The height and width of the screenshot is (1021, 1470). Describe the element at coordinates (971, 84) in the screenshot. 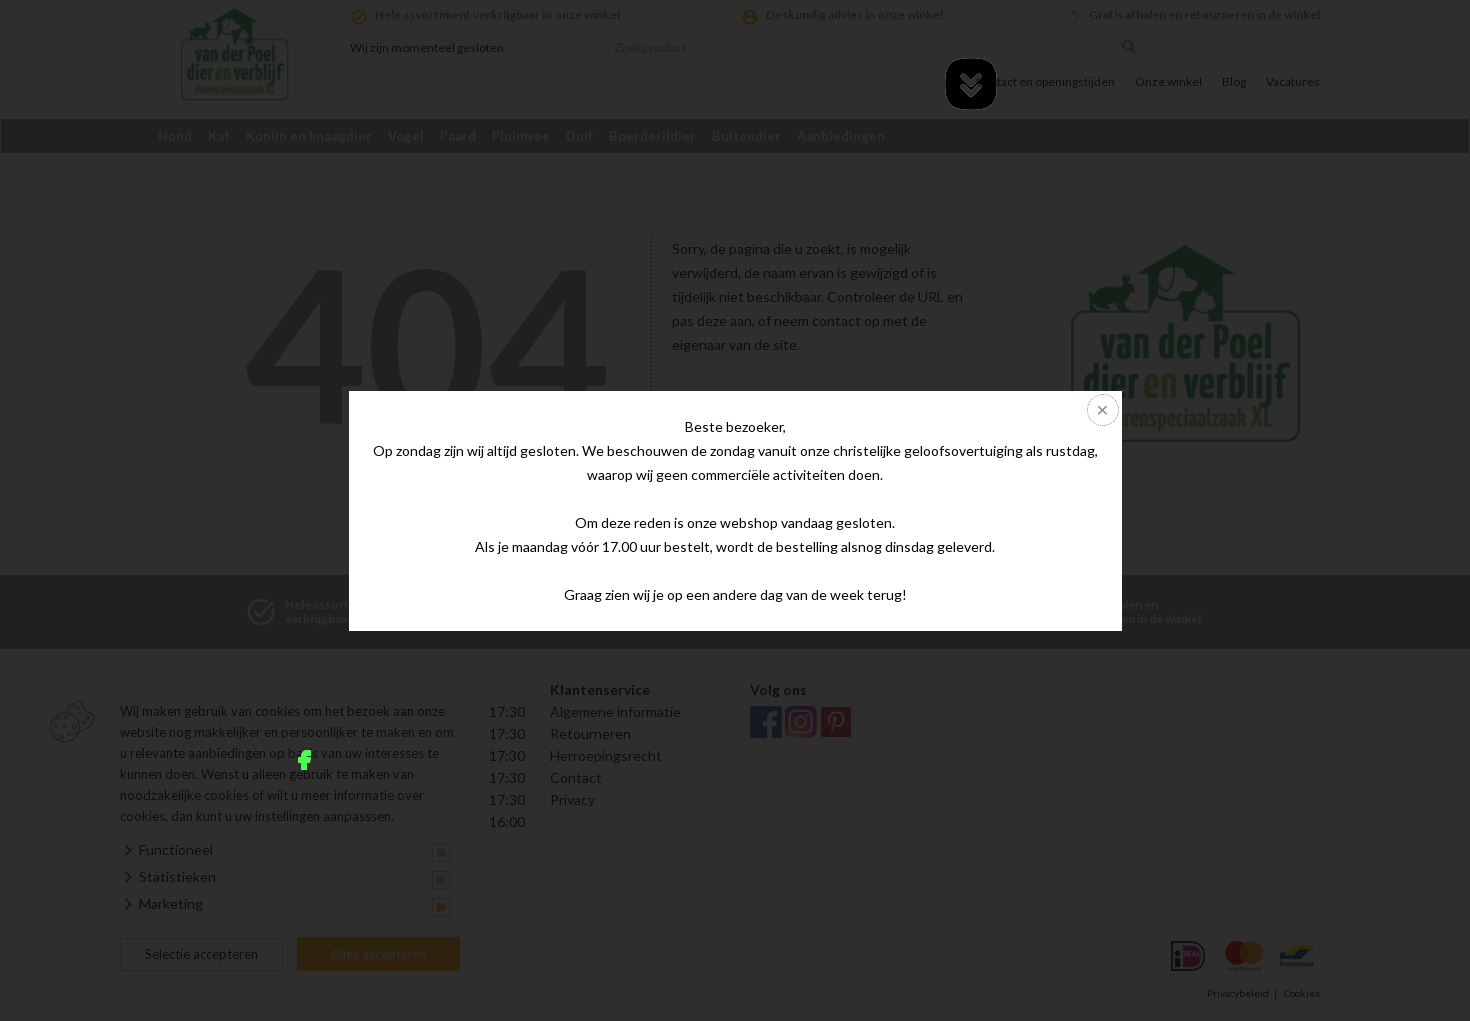

I see `expand content or show more options` at that location.